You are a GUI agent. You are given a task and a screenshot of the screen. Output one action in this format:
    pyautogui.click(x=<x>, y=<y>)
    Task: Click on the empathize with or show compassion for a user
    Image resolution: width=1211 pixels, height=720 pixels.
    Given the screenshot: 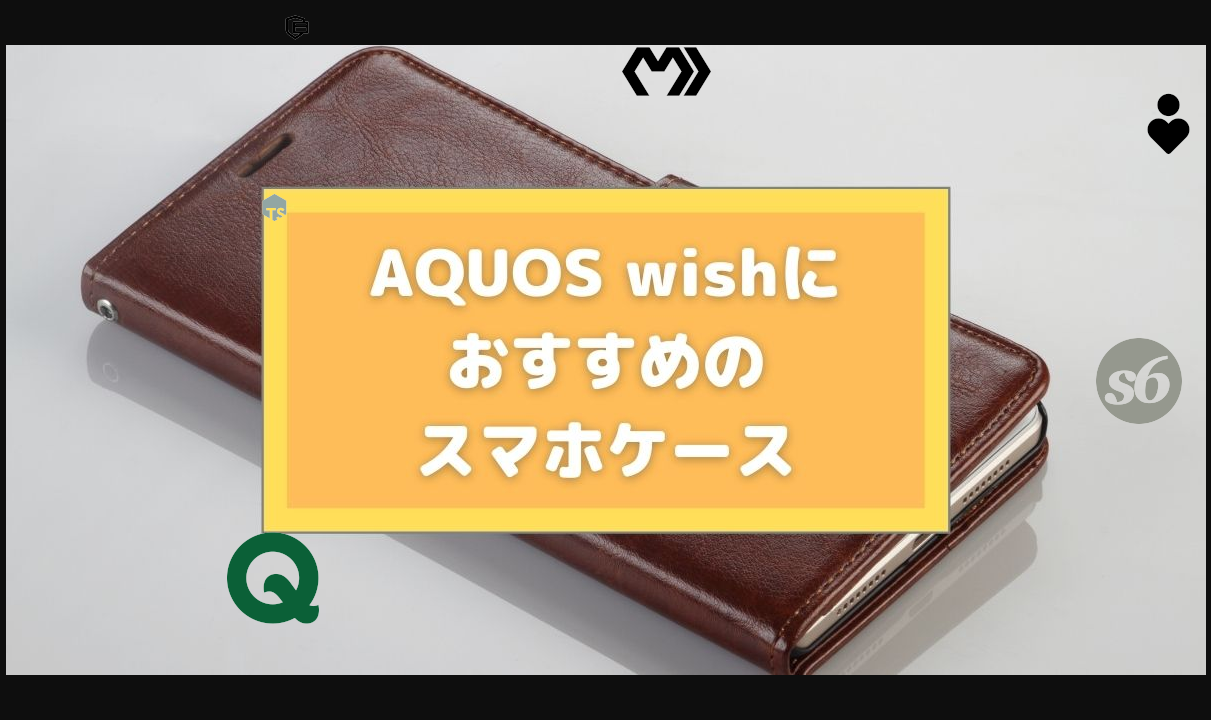 What is the action you would take?
    pyautogui.click(x=1168, y=124)
    